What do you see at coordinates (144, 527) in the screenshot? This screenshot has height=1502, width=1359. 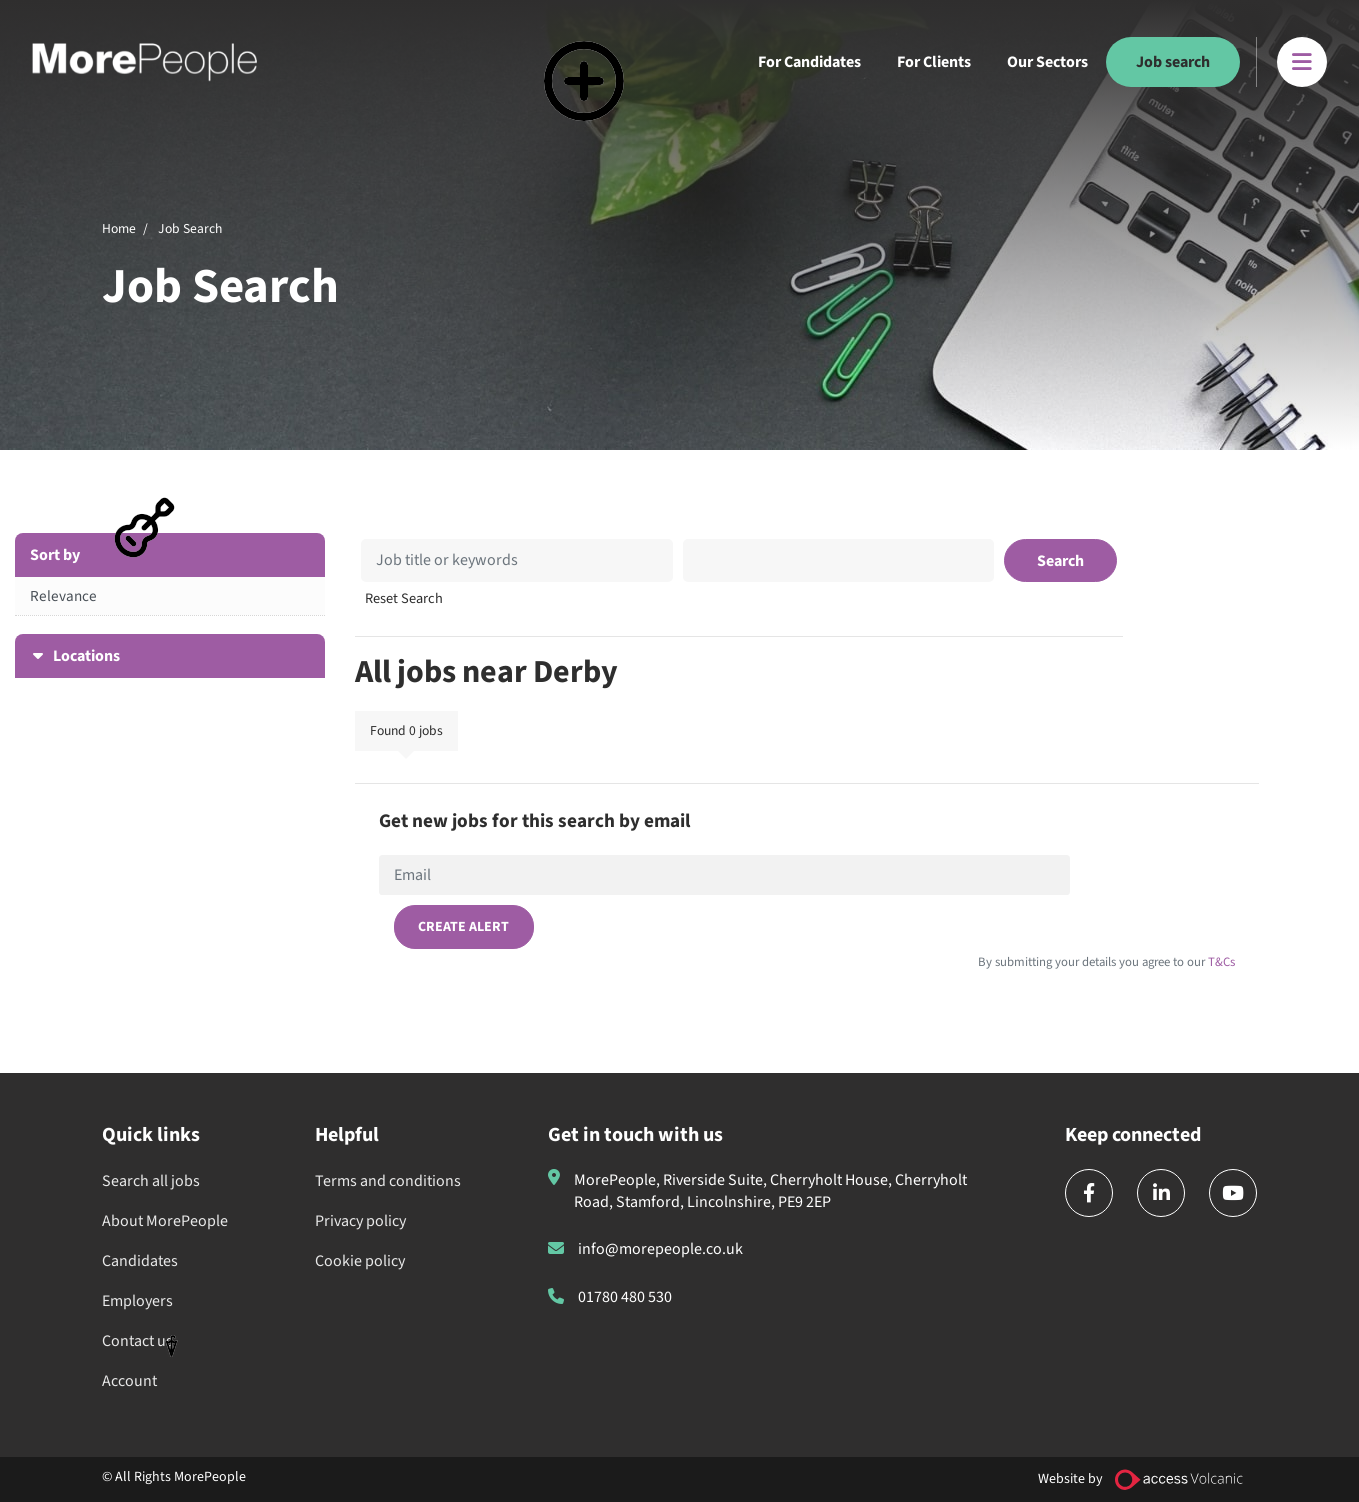 I see `access music or instrument settings` at bounding box center [144, 527].